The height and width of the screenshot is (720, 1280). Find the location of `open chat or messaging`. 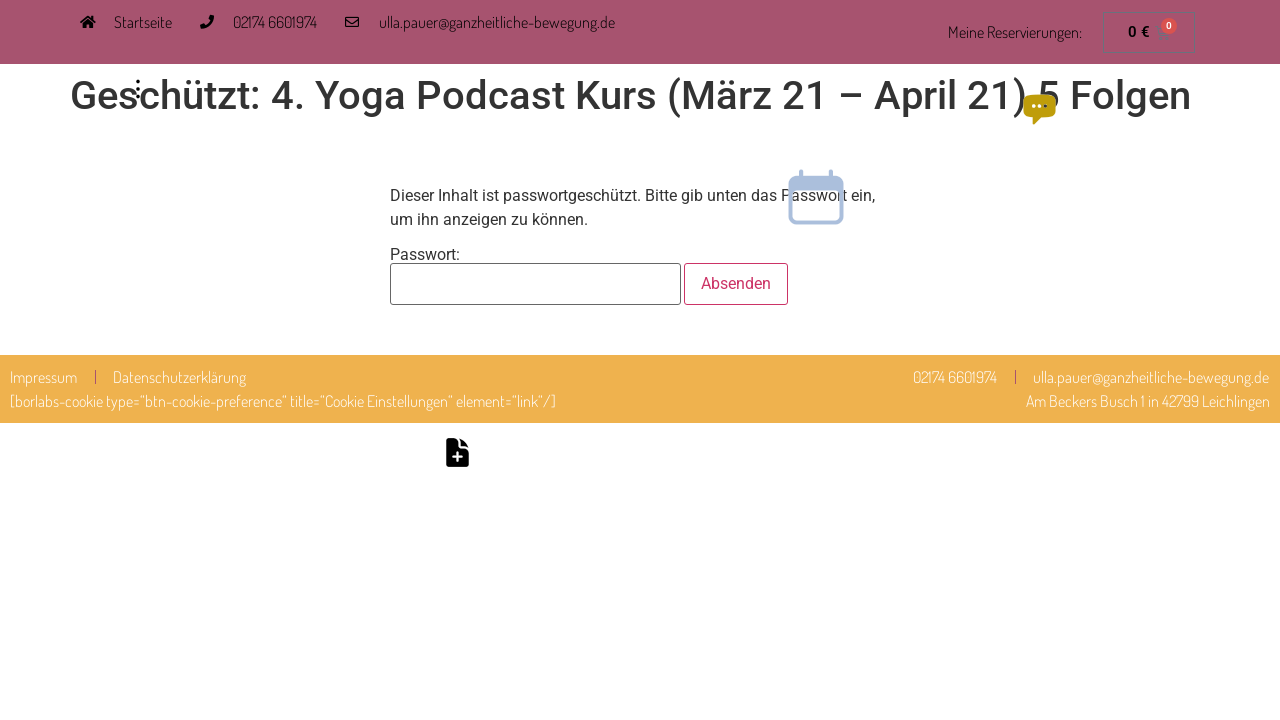

open chat or messaging is located at coordinates (1039, 109).